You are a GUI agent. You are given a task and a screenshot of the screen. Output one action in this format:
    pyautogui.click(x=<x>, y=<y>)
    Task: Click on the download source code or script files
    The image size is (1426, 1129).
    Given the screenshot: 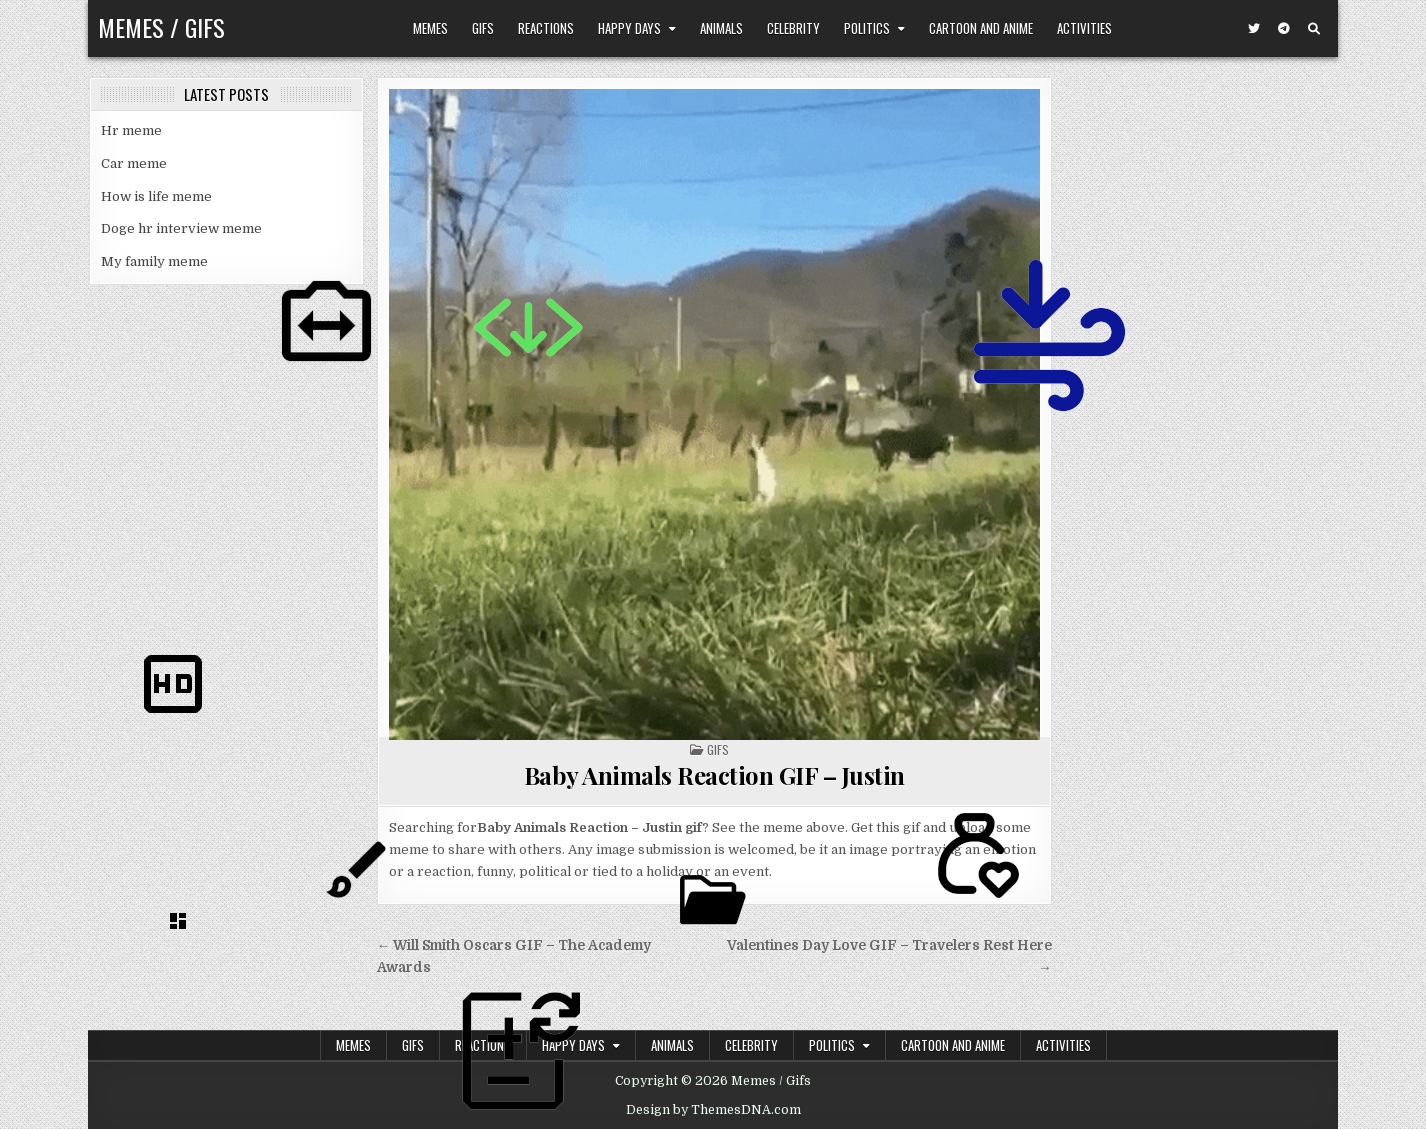 What is the action you would take?
    pyautogui.click(x=528, y=327)
    